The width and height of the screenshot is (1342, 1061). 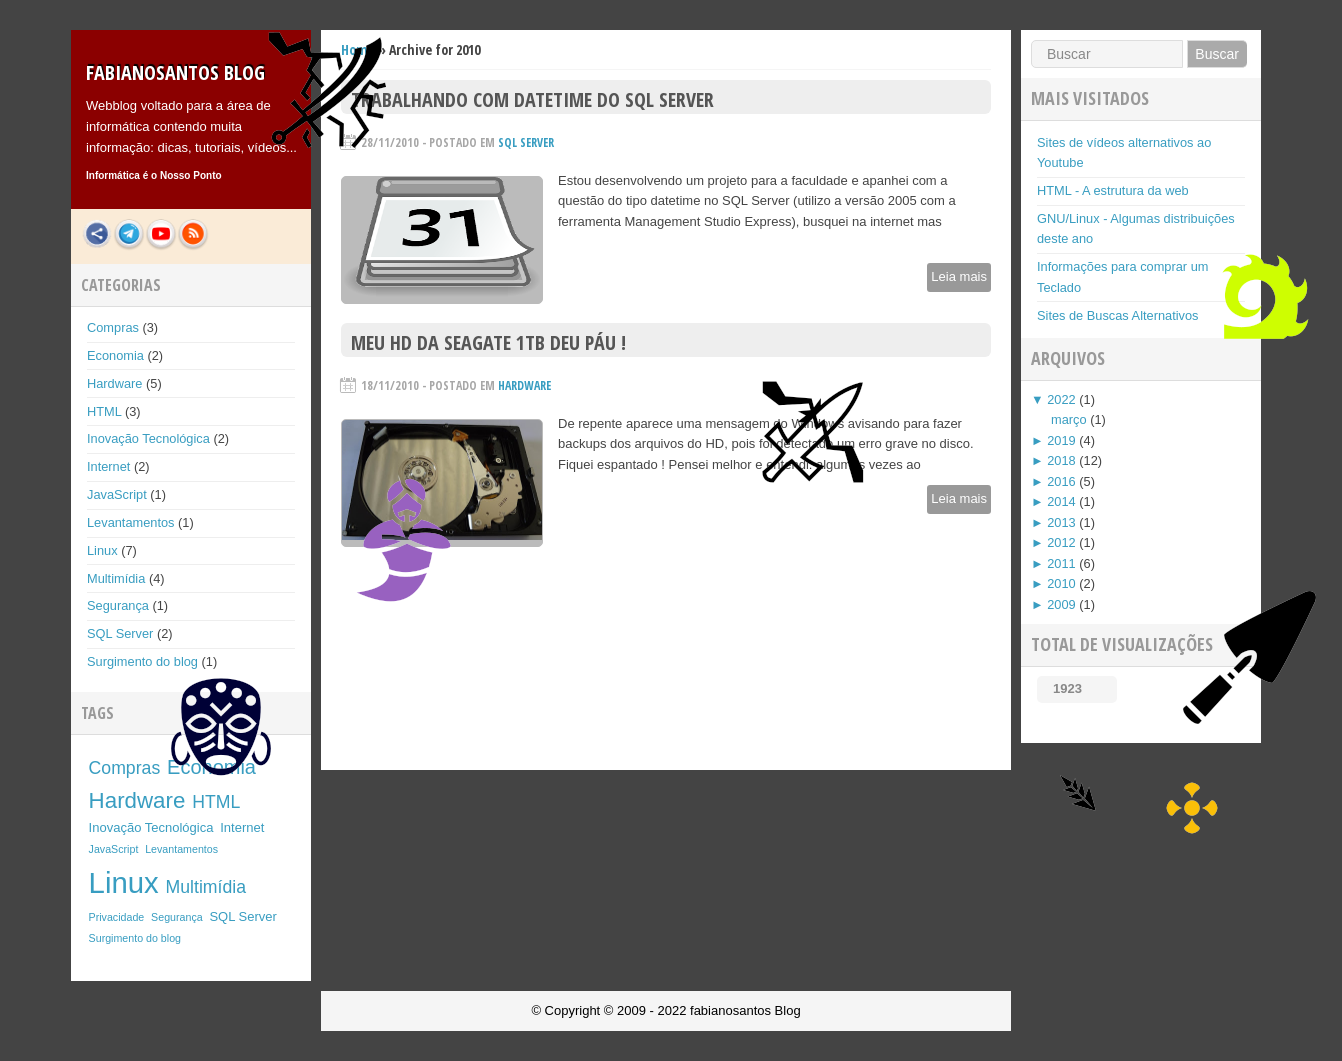 What do you see at coordinates (221, 727) in the screenshot?
I see `access tribal or cultural game content` at bounding box center [221, 727].